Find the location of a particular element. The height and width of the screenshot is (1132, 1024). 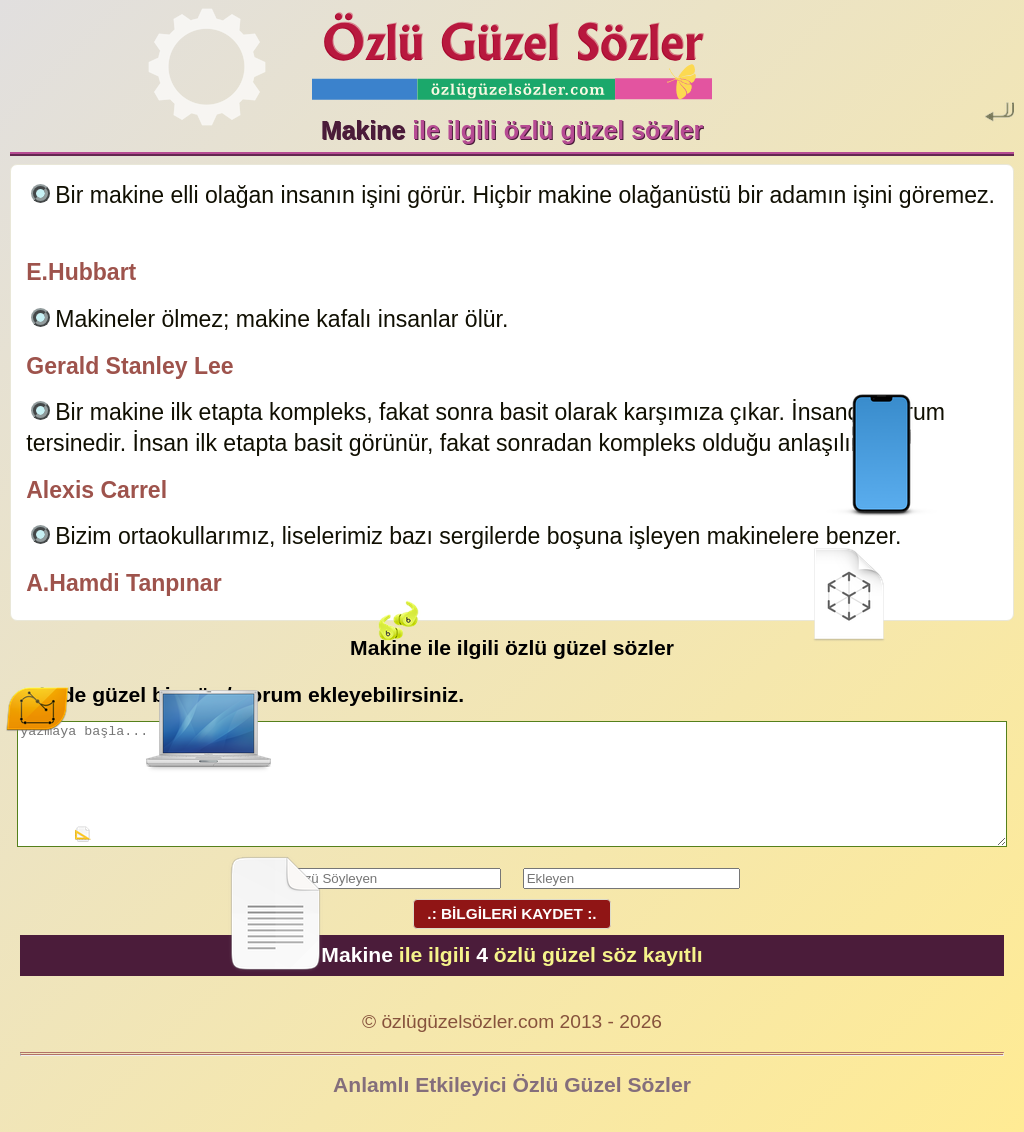

reply to all recipients of an email is located at coordinates (999, 110).